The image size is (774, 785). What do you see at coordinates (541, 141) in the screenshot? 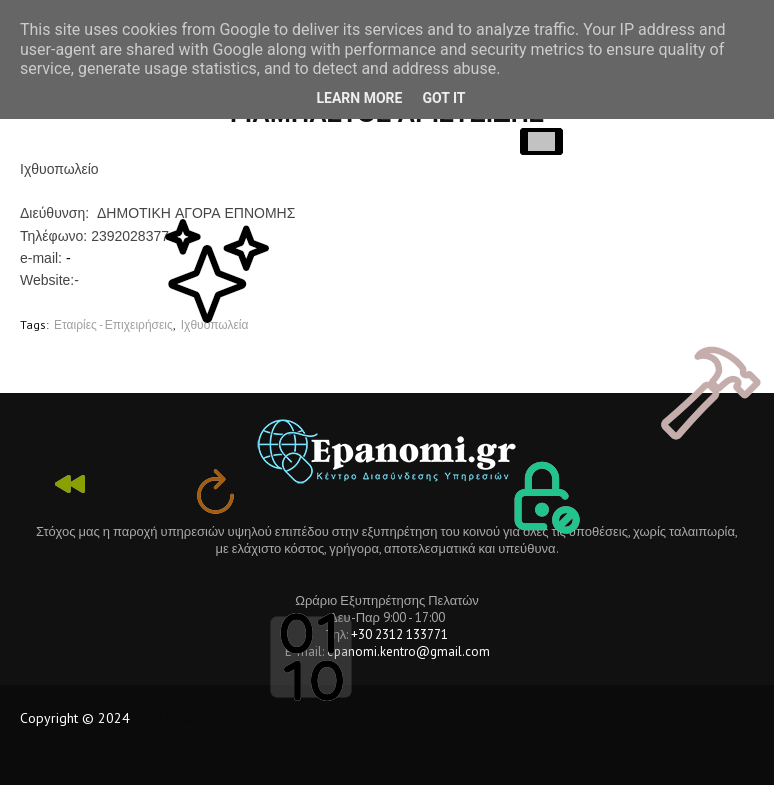
I see `rotate device to landscape orientation` at bounding box center [541, 141].